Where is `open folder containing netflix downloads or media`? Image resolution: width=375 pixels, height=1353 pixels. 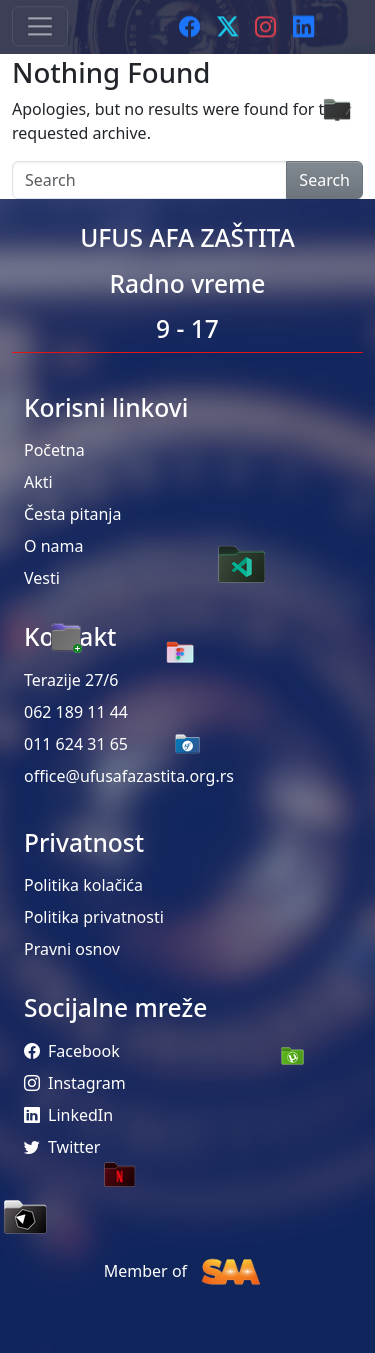
open folder containing netflix downloads or media is located at coordinates (119, 1175).